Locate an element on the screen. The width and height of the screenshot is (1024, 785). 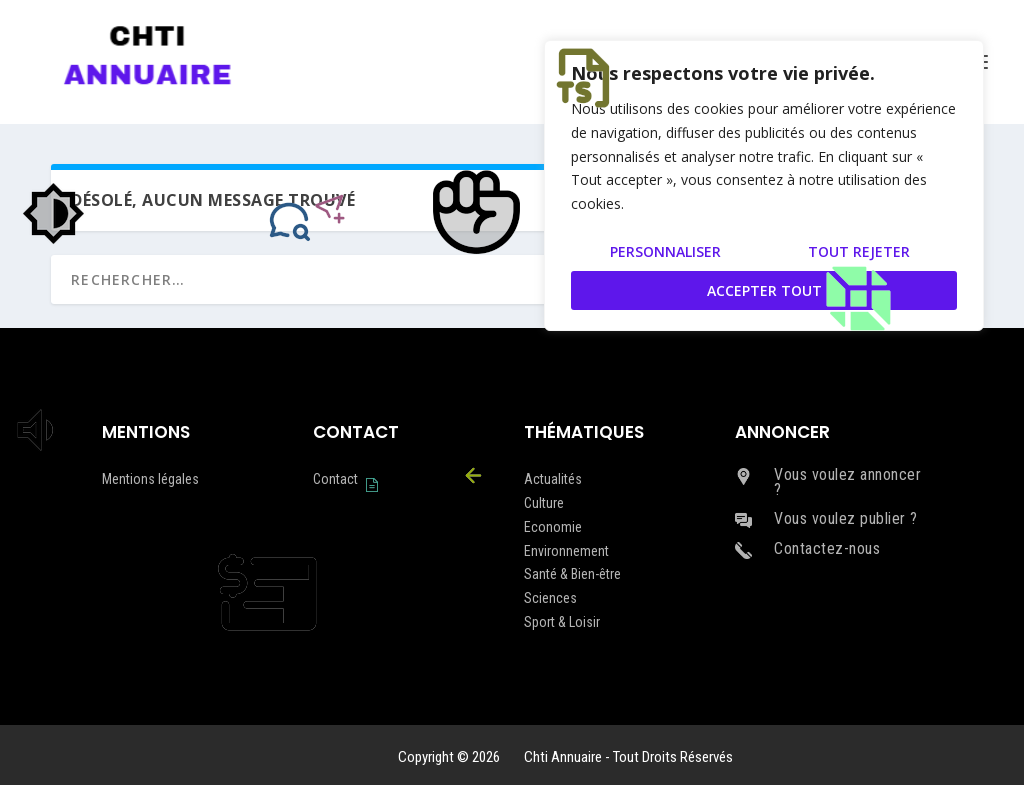
add a new location pin is located at coordinates (329, 208).